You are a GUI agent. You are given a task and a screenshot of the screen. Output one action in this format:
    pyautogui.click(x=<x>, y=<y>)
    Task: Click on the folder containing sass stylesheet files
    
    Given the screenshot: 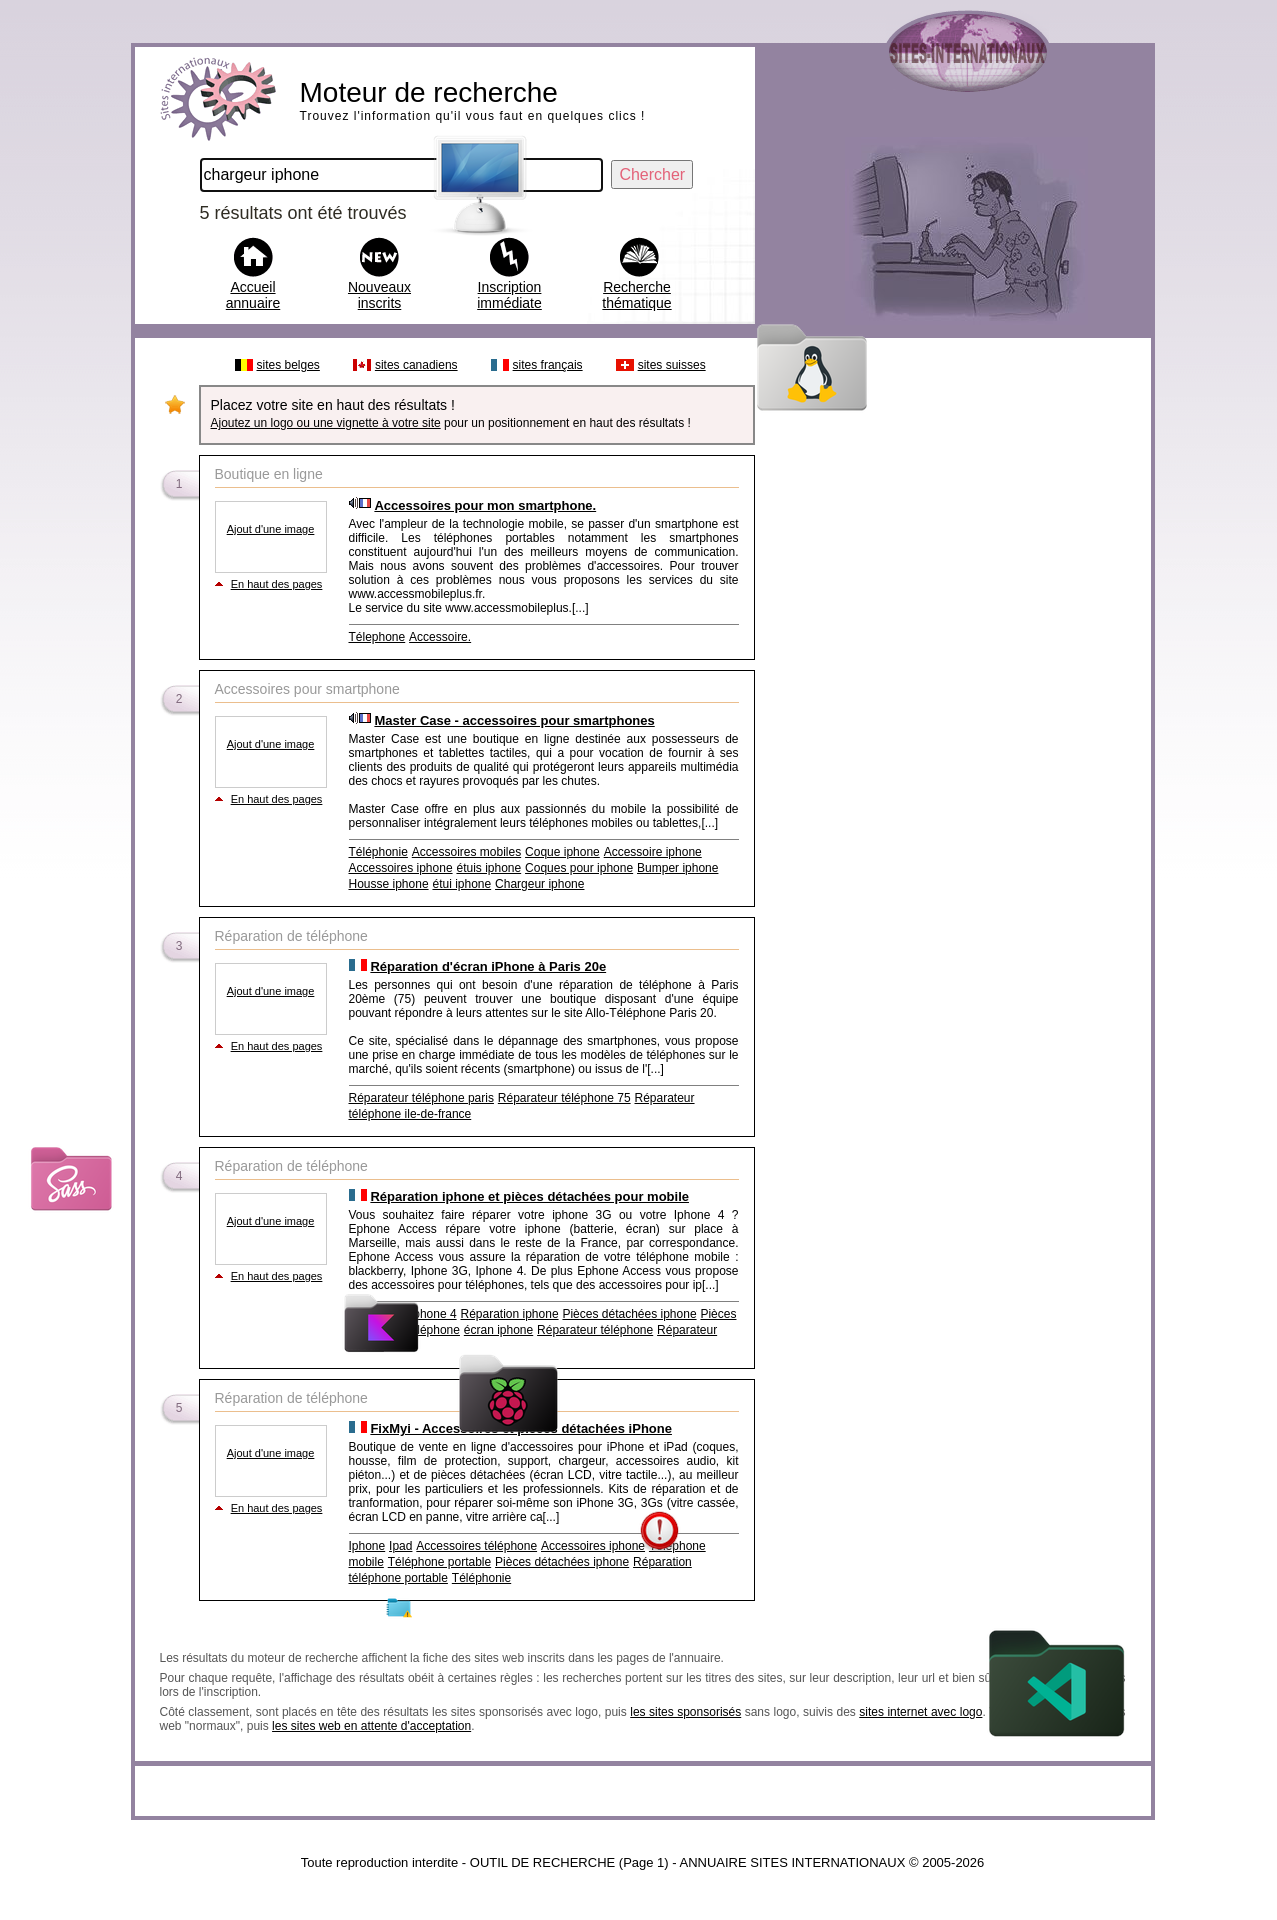 What is the action you would take?
    pyautogui.click(x=71, y=1181)
    